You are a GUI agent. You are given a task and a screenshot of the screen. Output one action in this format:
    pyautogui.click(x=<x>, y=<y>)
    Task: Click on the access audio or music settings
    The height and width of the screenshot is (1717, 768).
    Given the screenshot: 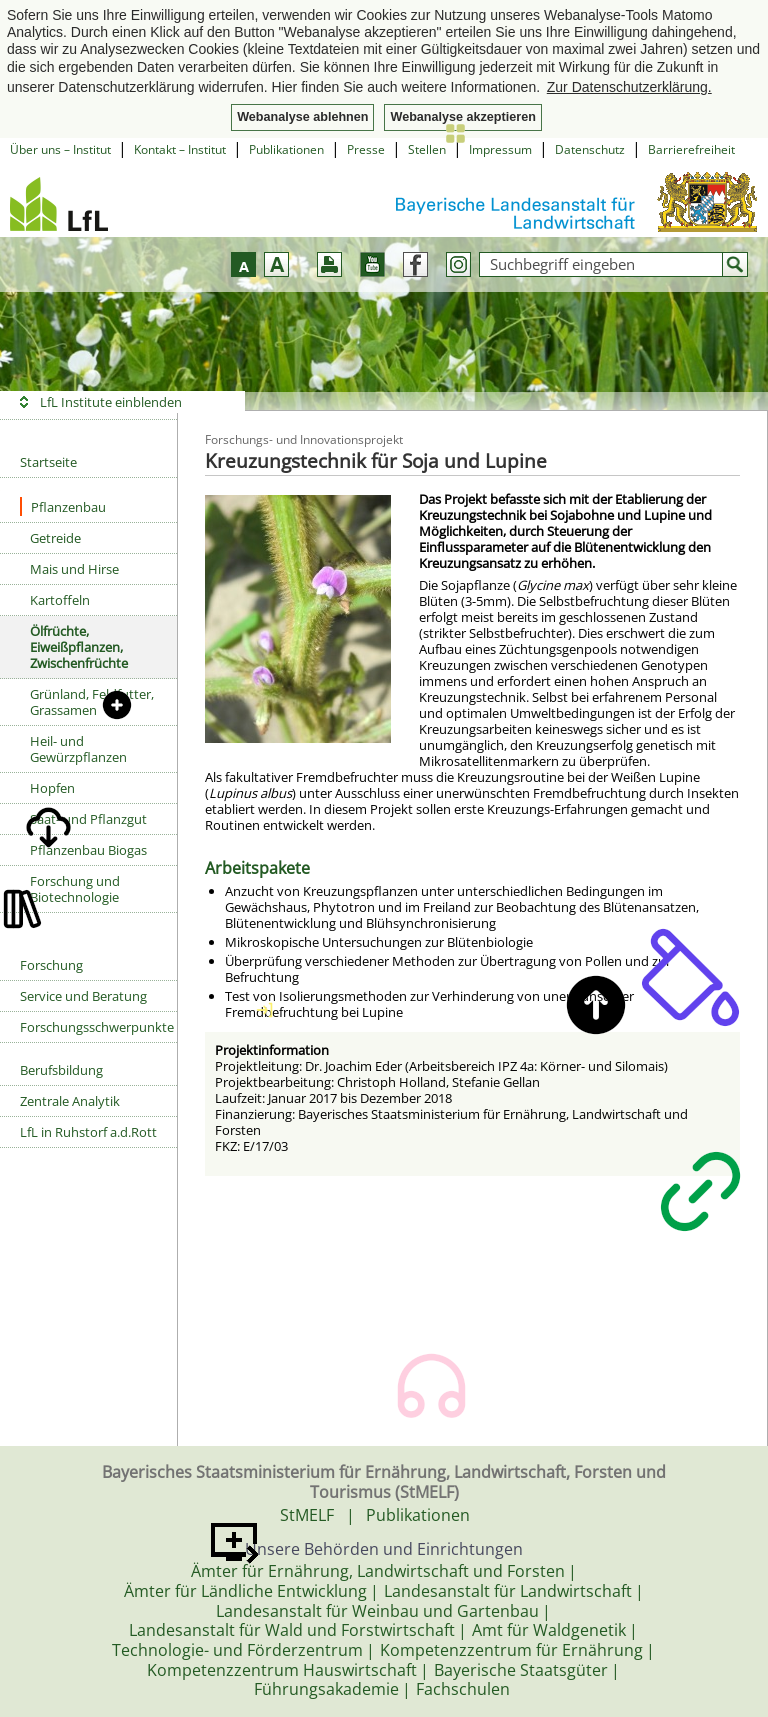 What is the action you would take?
    pyautogui.click(x=431, y=1387)
    